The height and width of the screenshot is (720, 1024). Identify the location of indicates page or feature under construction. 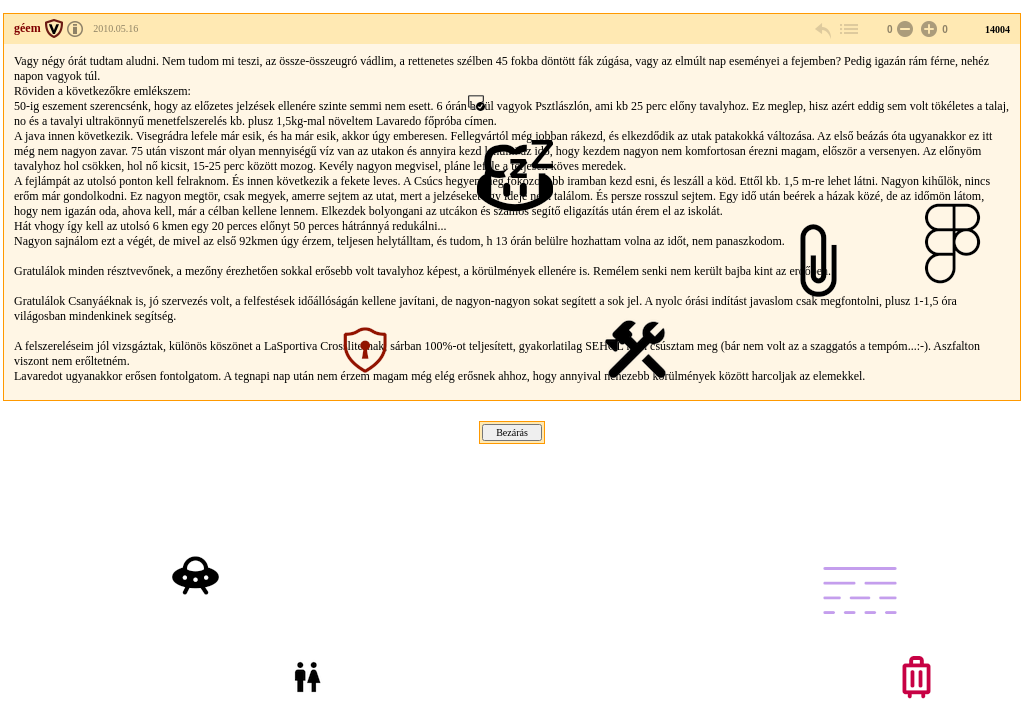
(635, 350).